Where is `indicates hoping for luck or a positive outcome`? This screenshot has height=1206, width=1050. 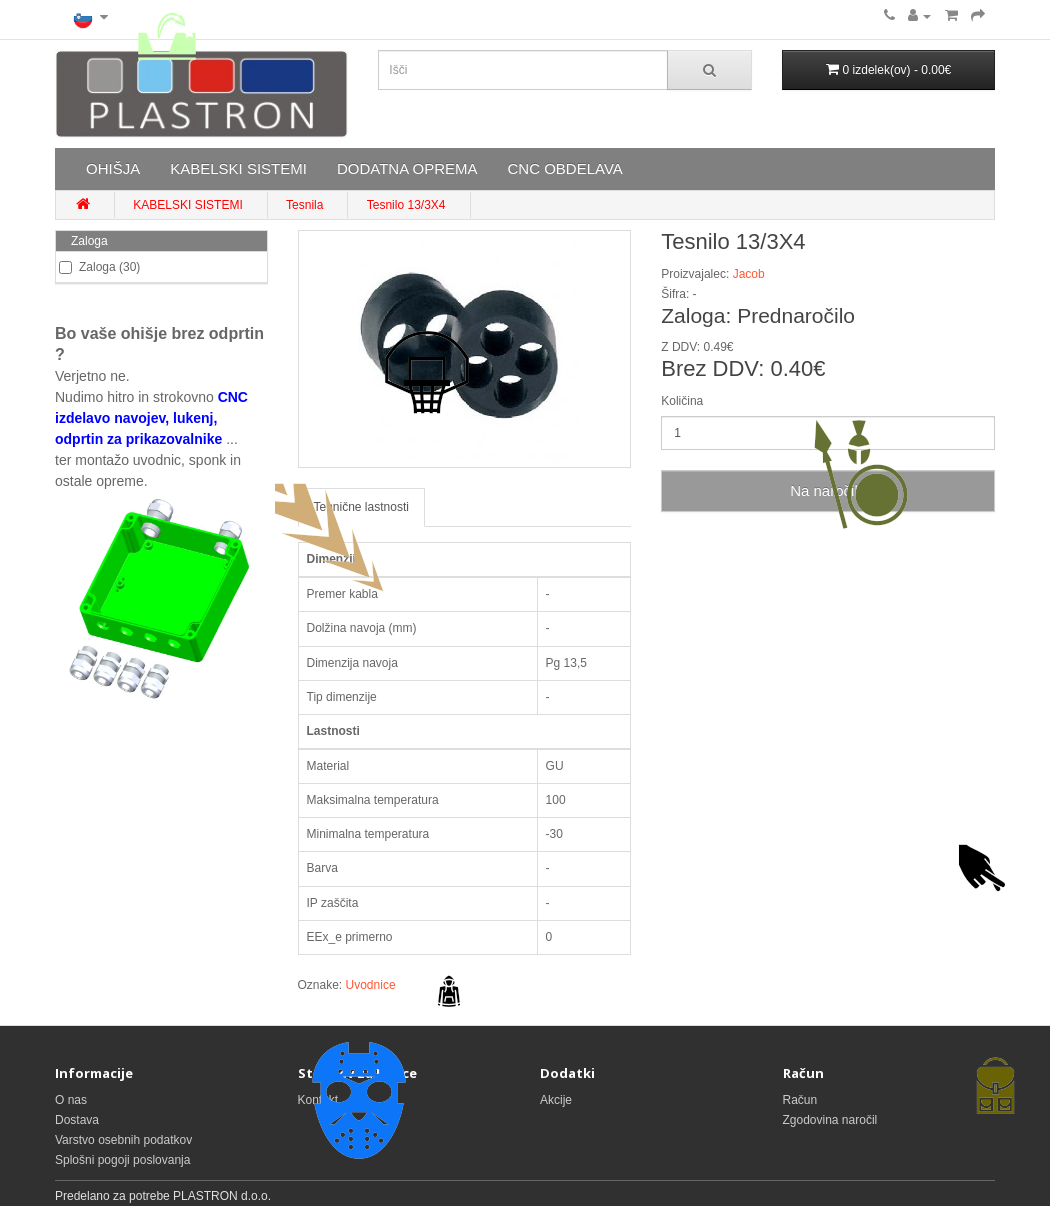 indicates hoping for luck or a positive outcome is located at coordinates (982, 868).